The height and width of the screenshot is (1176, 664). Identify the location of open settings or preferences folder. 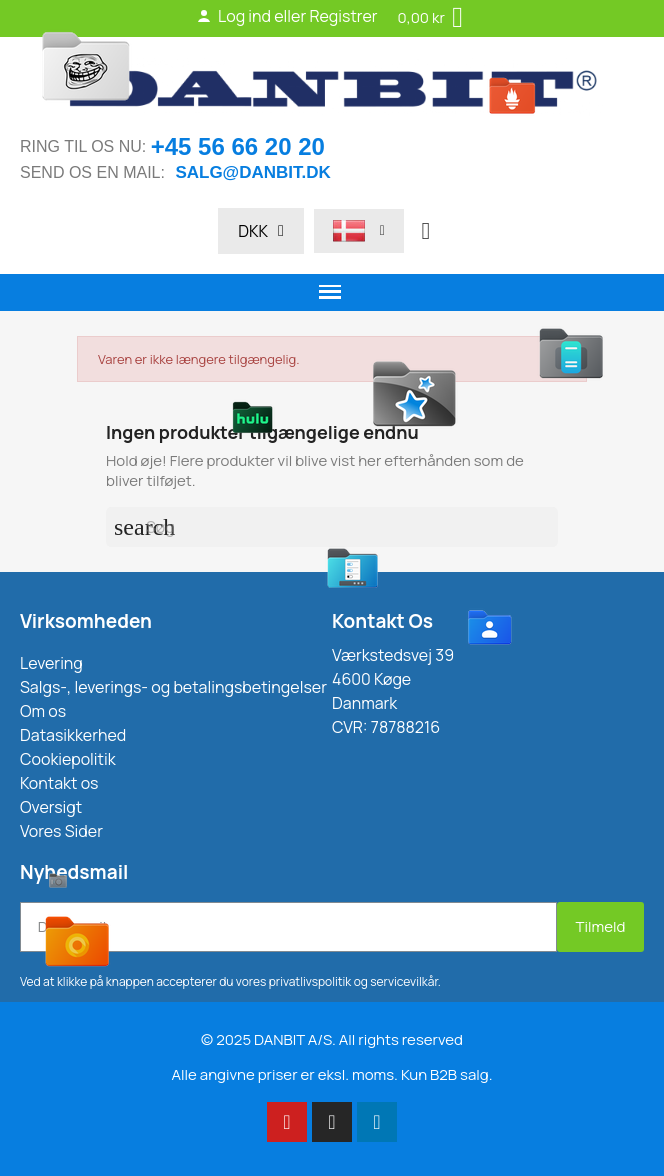
(352, 569).